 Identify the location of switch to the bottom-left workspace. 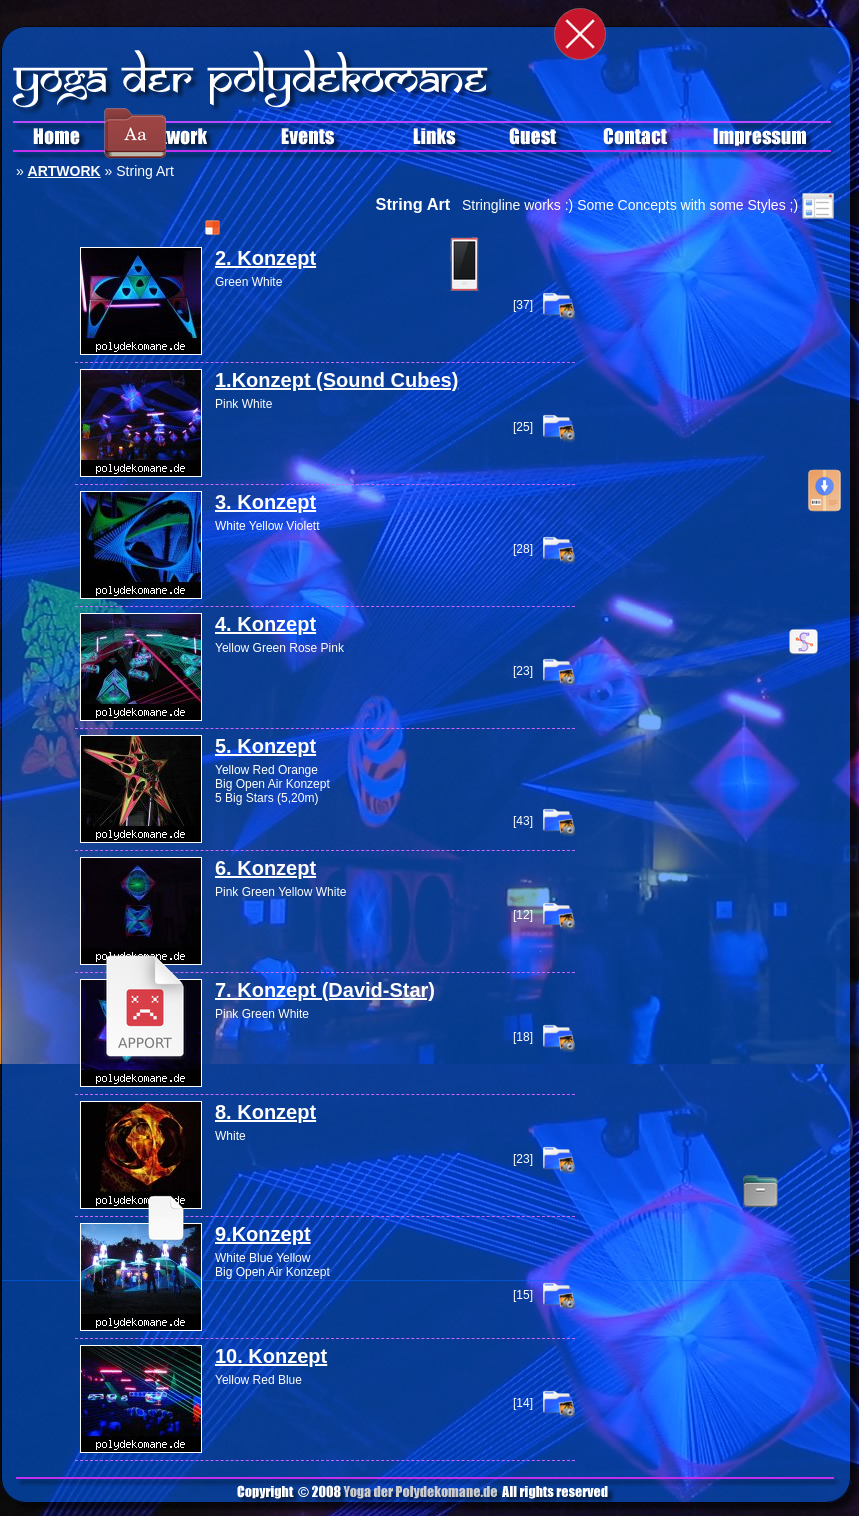
(212, 227).